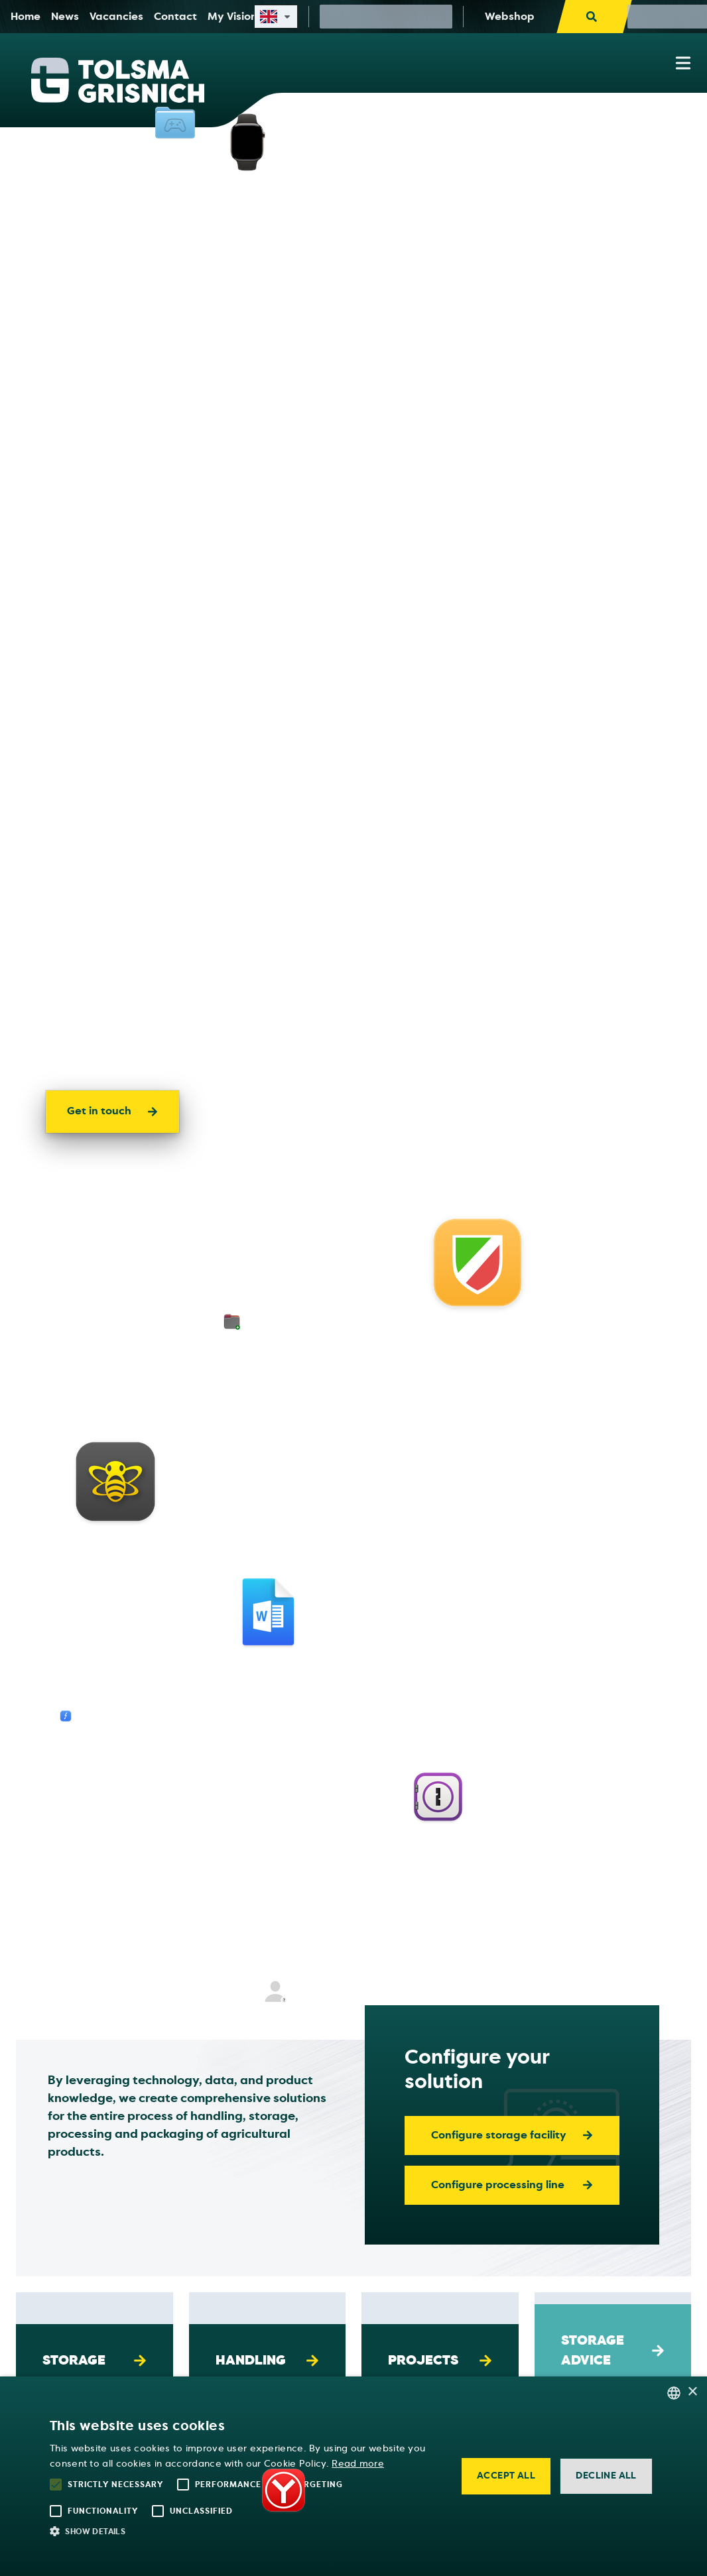 This screenshot has width=707, height=2576. What do you see at coordinates (247, 142) in the screenshot?
I see `apple watch series 10 device icon` at bounding box center [247, 142].